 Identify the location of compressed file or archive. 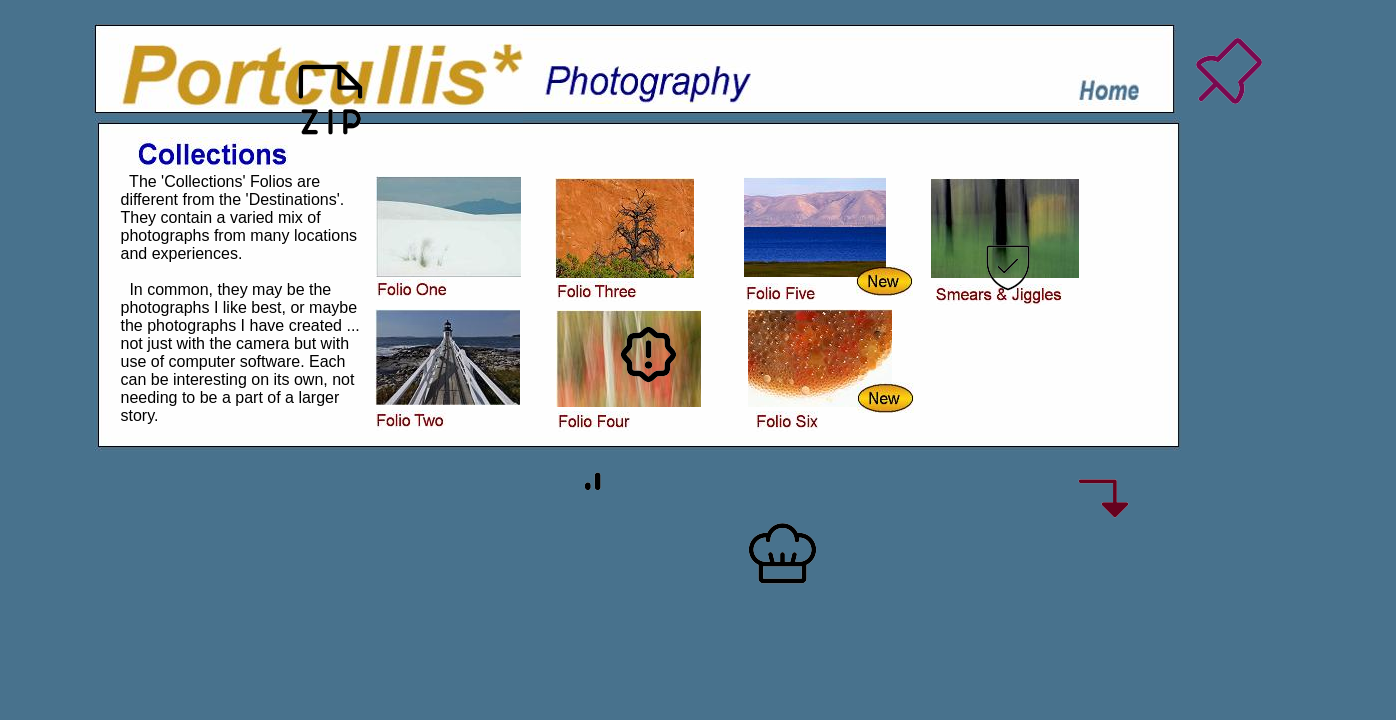
(330, 102).